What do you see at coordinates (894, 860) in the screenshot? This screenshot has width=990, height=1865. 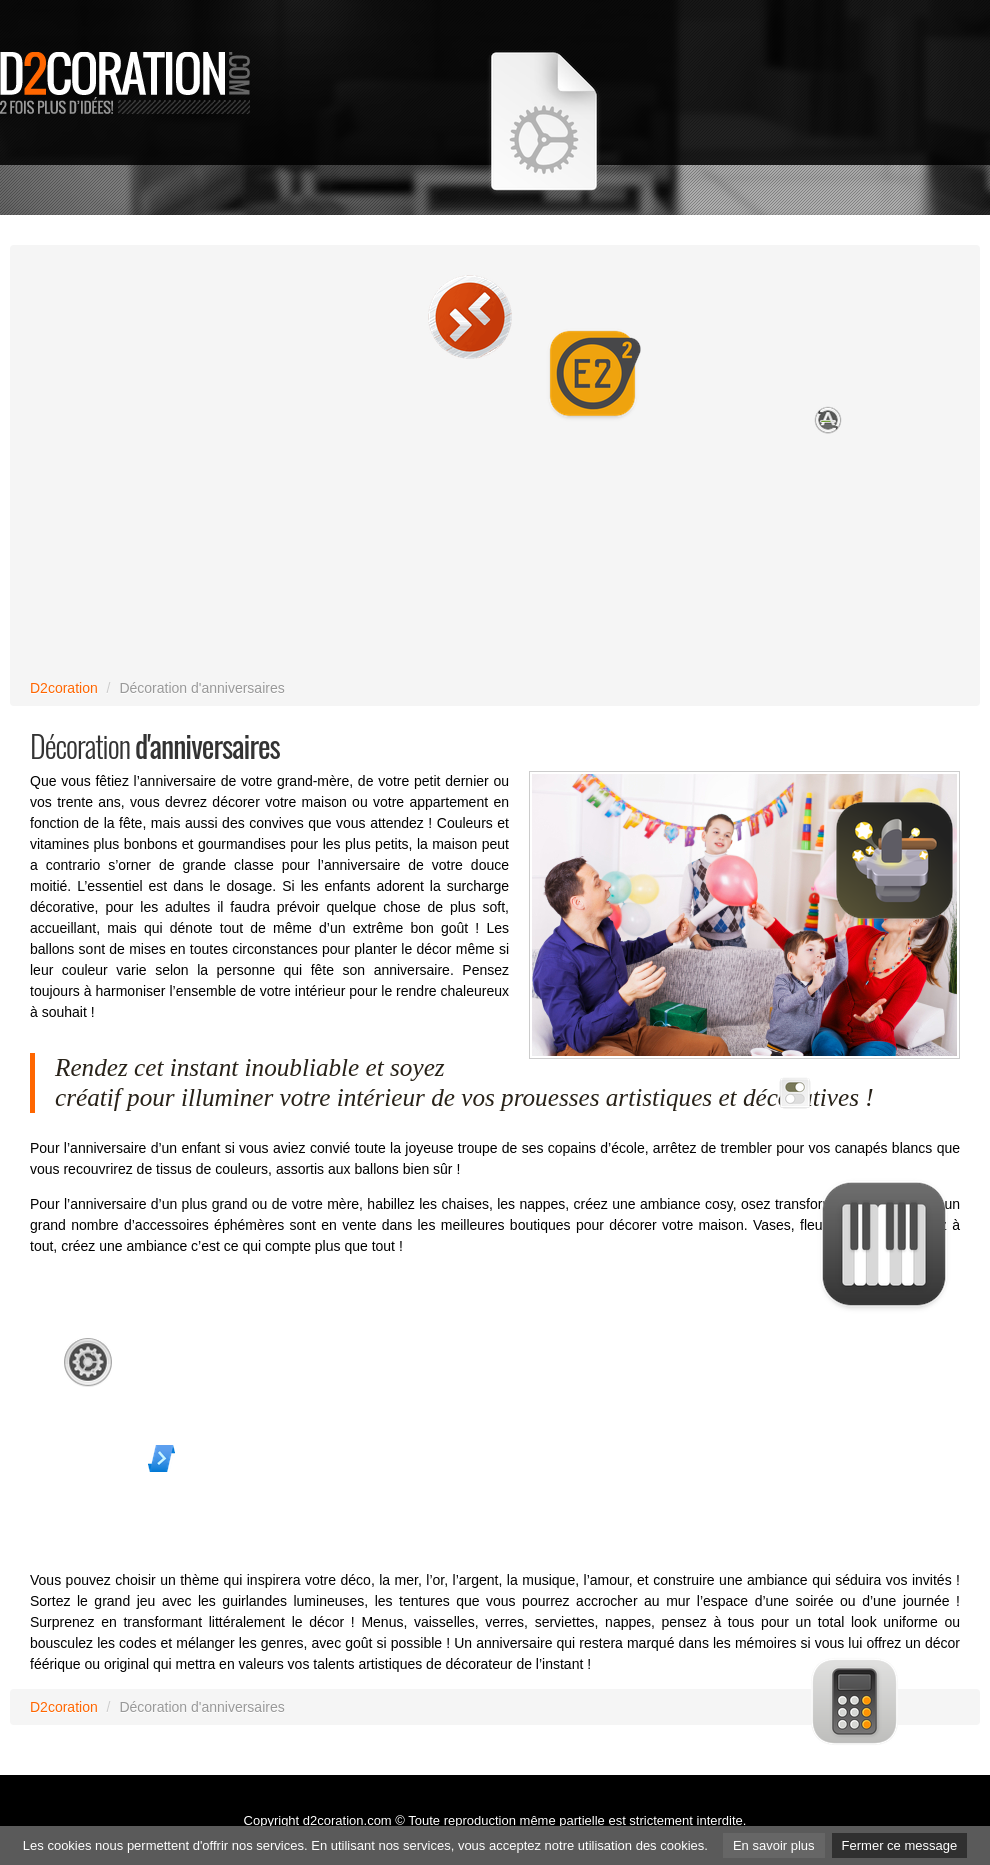 I see `open forge sparks app for git forge notifications` at bounding box center [894, 860].